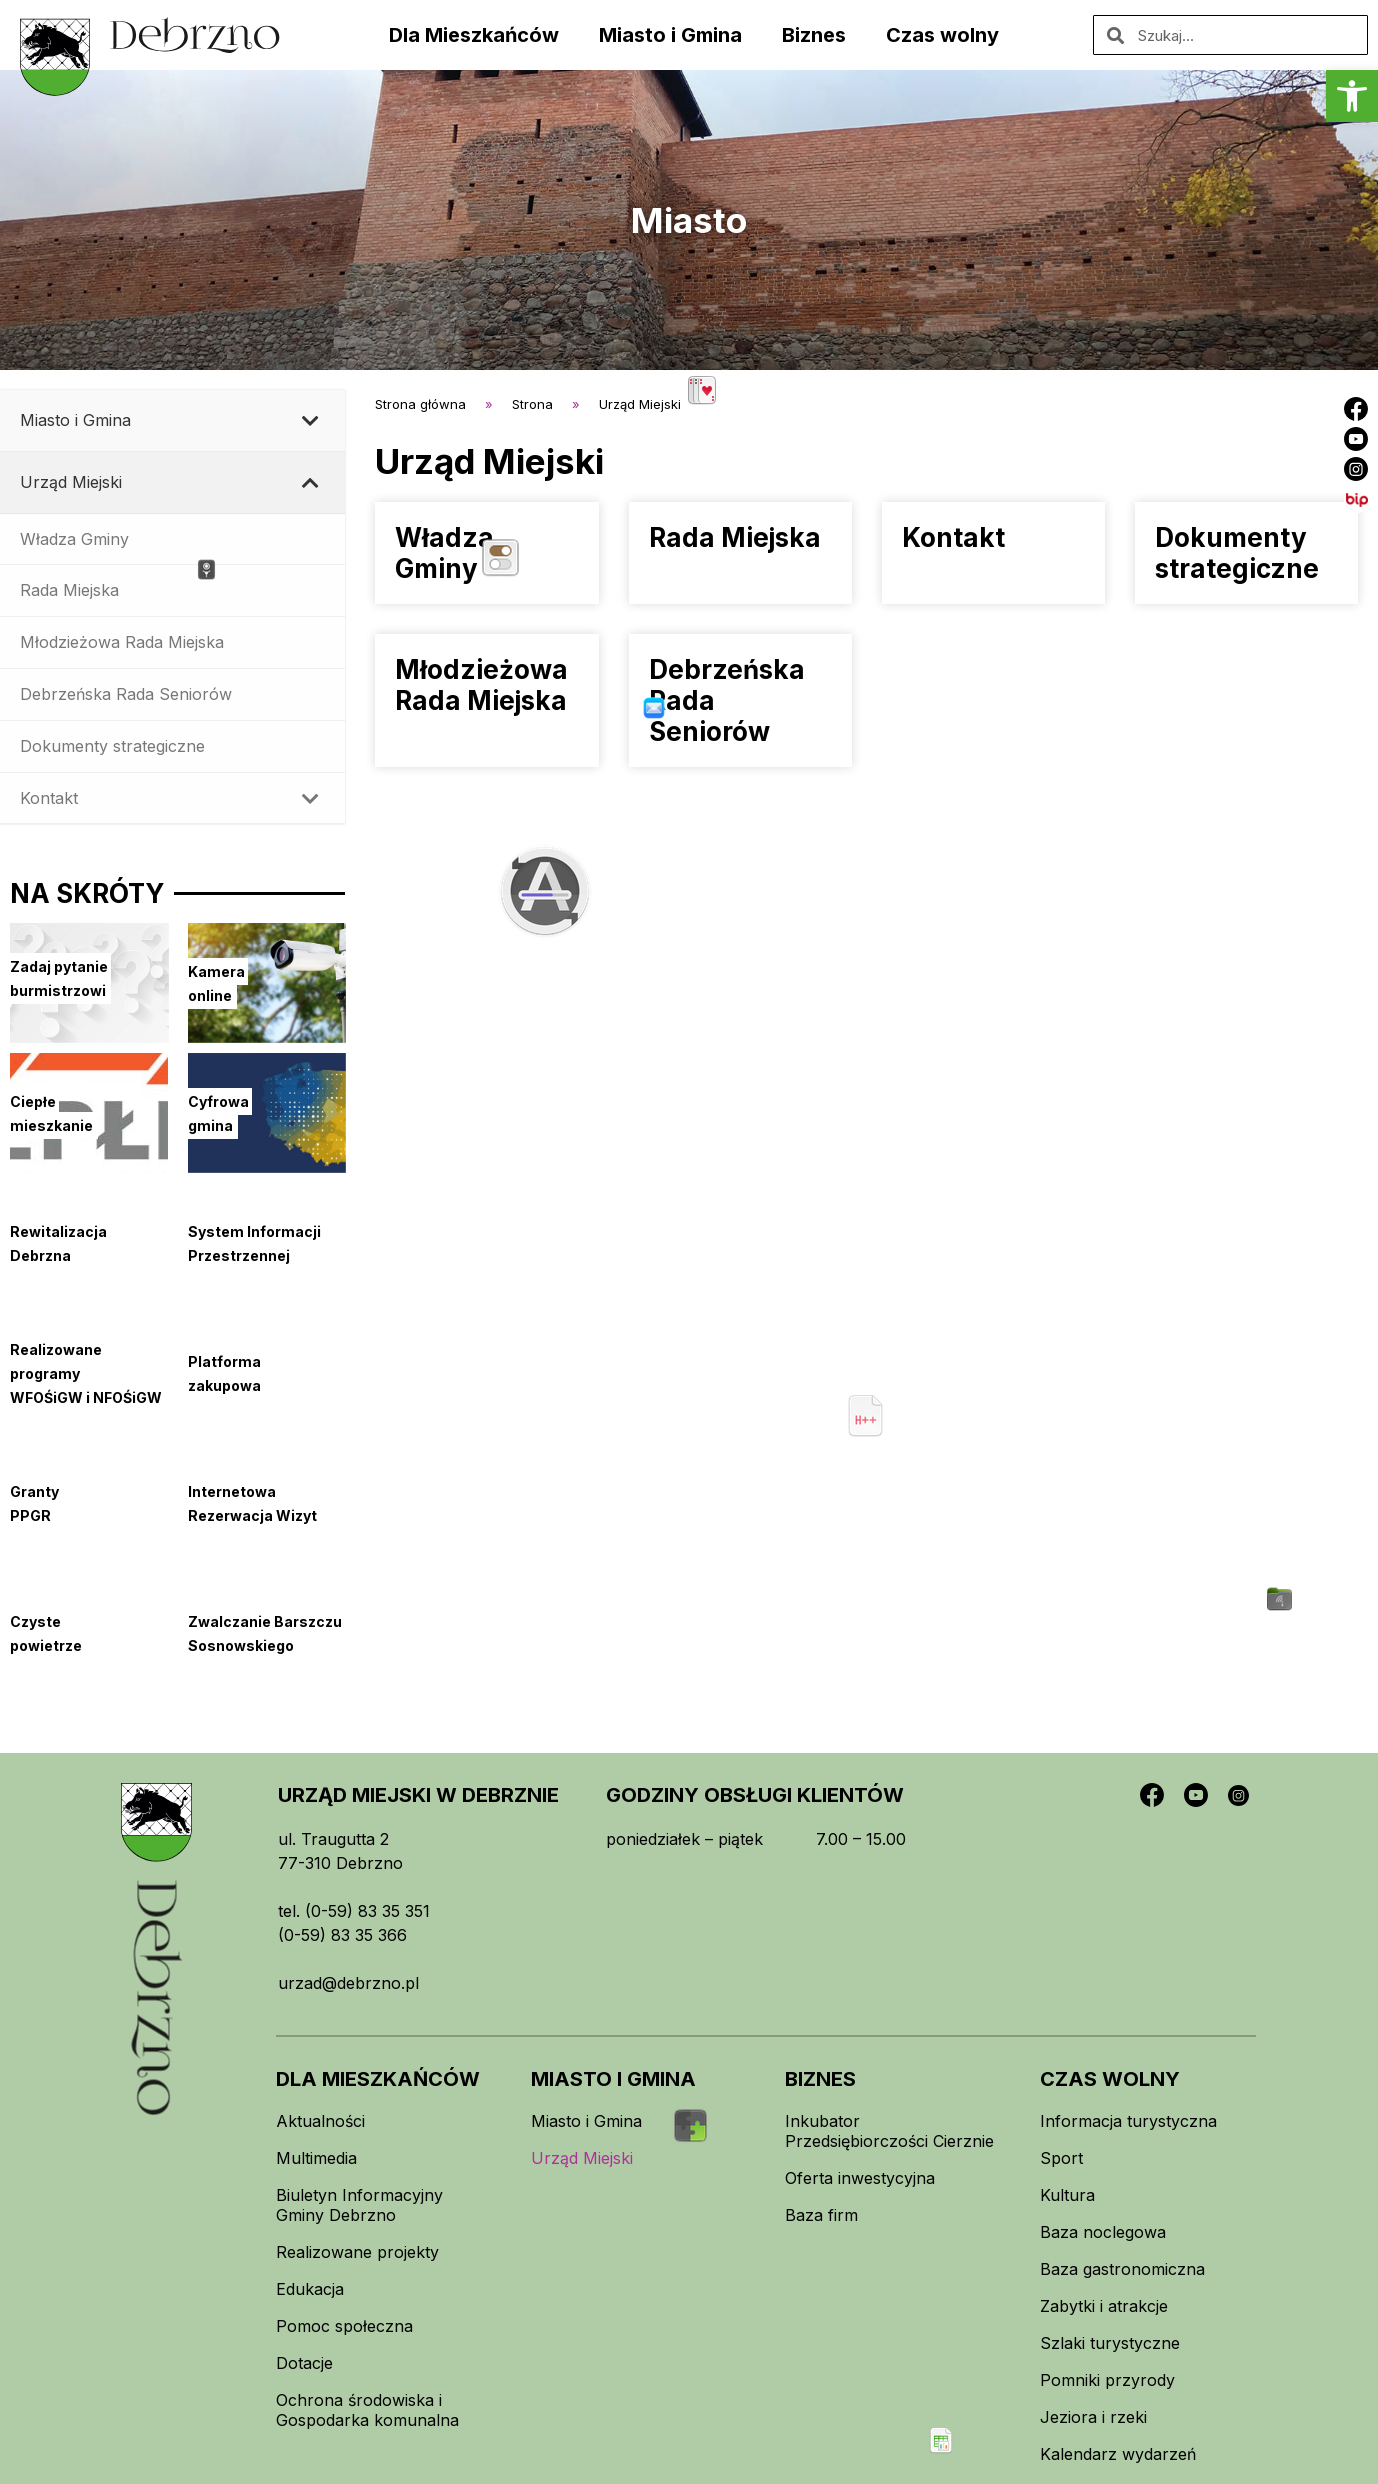  Describe the element at coordinates (865, 1415) in the screenshot. I see `c++ header file` at that location.